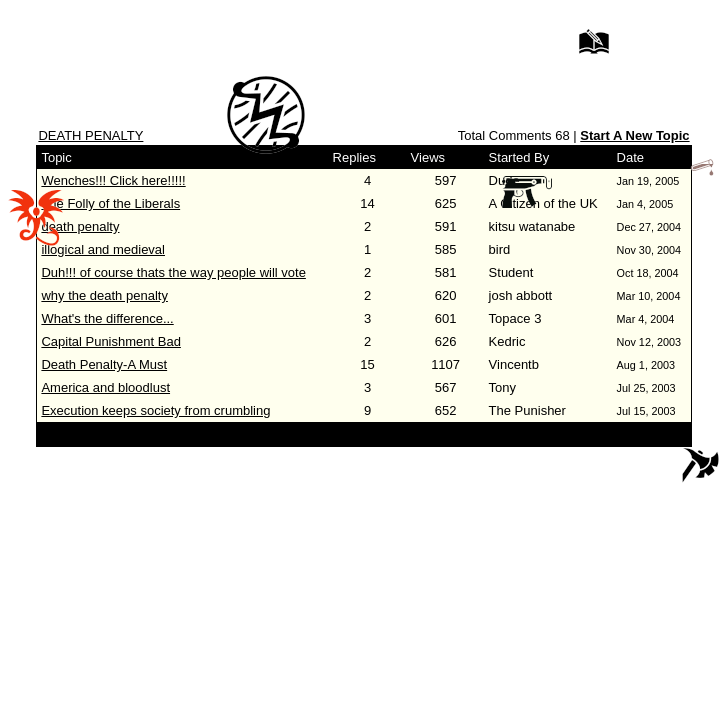 The height and width of the screenshot is (720, 728). Describe the element at coordinates (594, 43) in the screenshot. I see `add a new entry to the archive` at that location.